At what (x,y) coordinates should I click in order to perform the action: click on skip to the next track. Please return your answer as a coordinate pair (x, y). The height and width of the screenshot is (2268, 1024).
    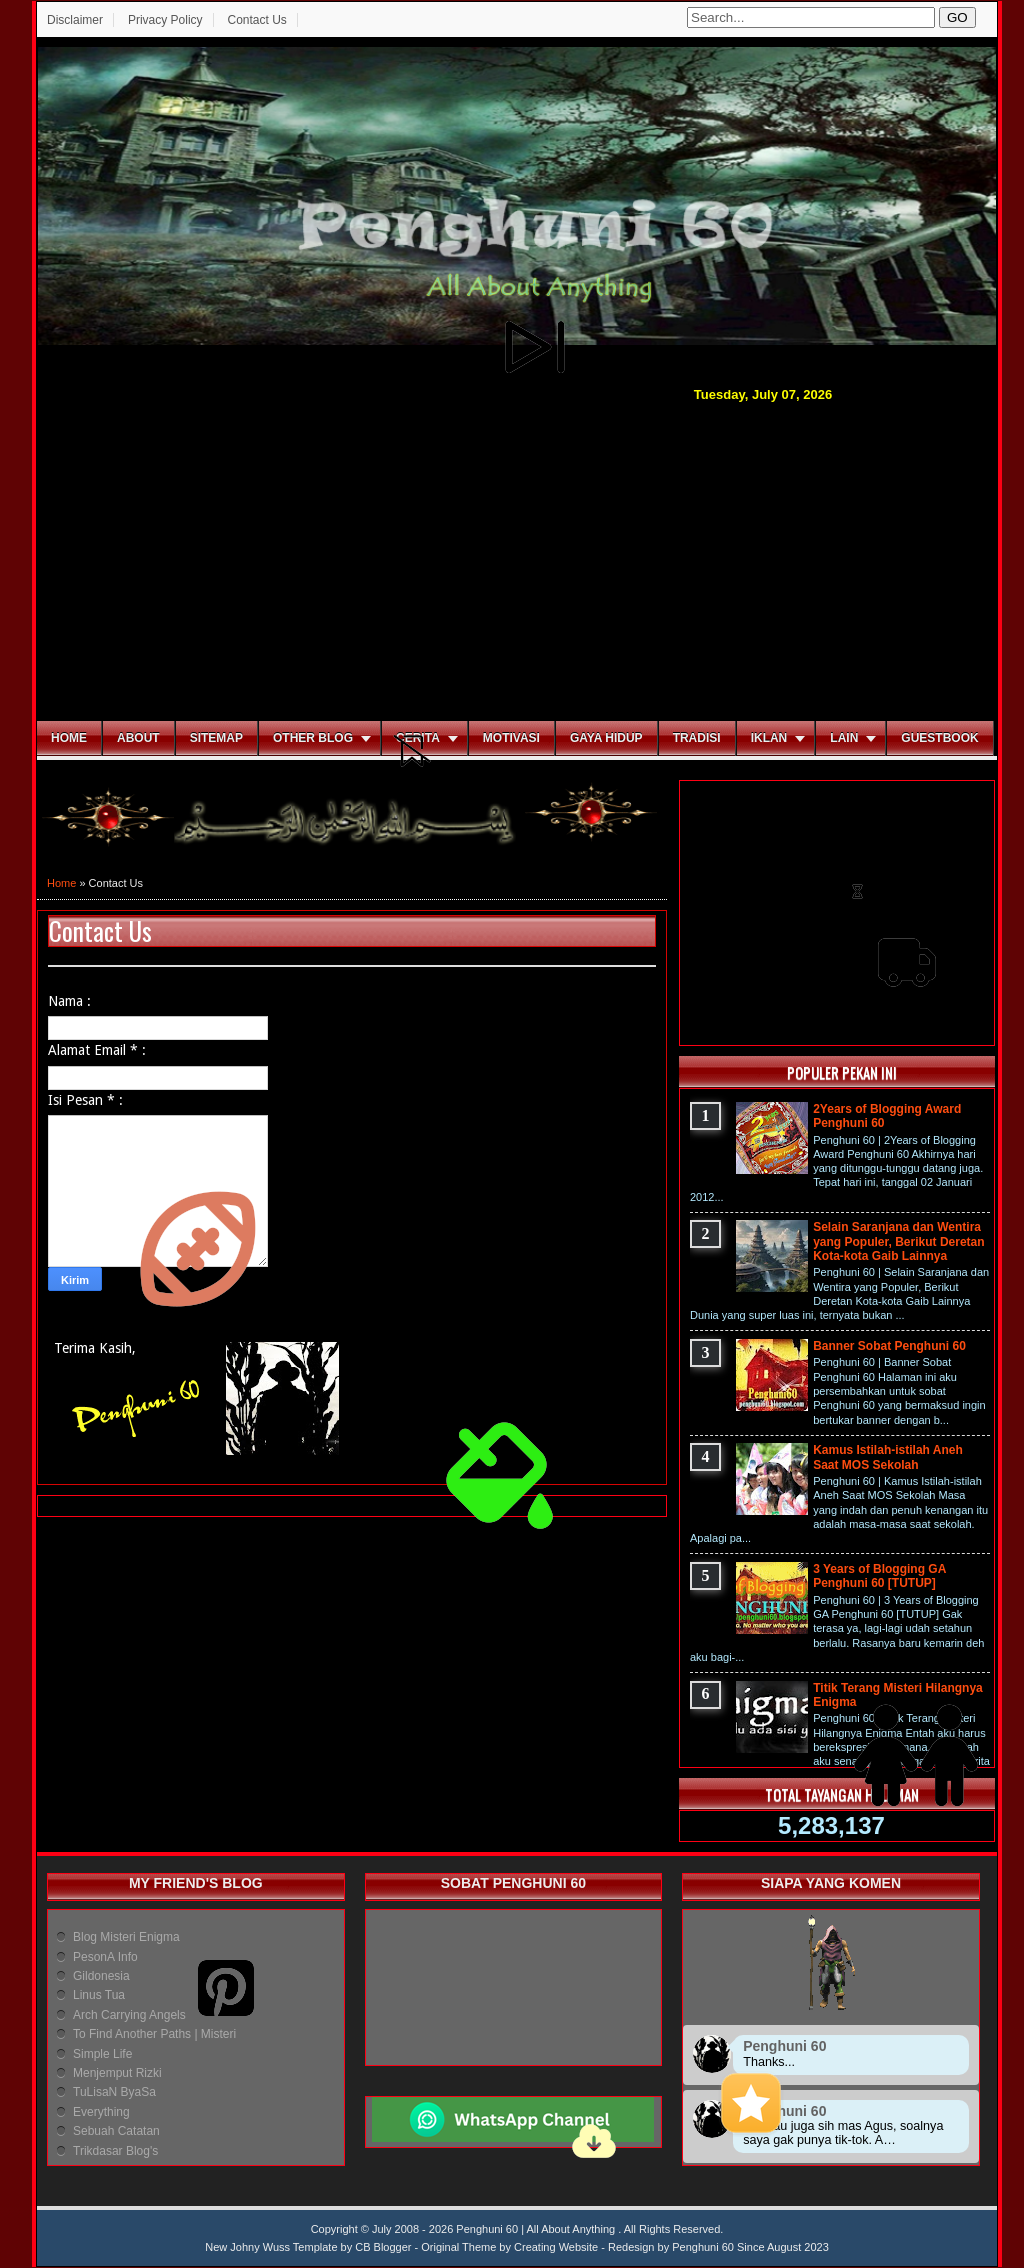
    Looking at the image, I should click on (535, 347).